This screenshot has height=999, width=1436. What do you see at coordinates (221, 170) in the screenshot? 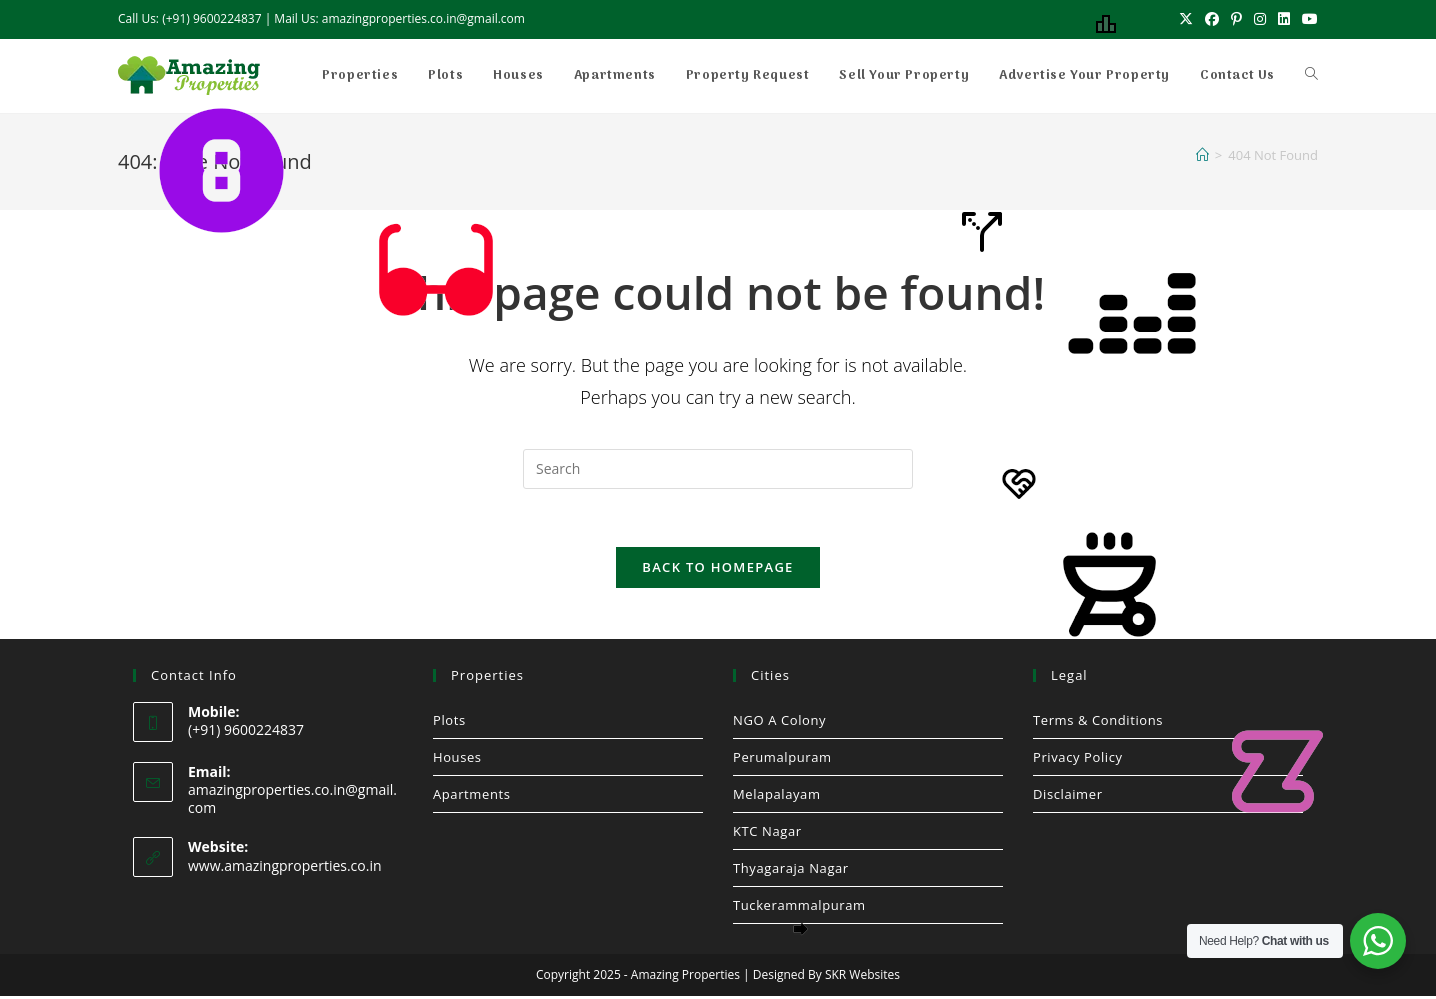
I see `indicates step 8 in a multi-step process` at bounding box center [221, 170].